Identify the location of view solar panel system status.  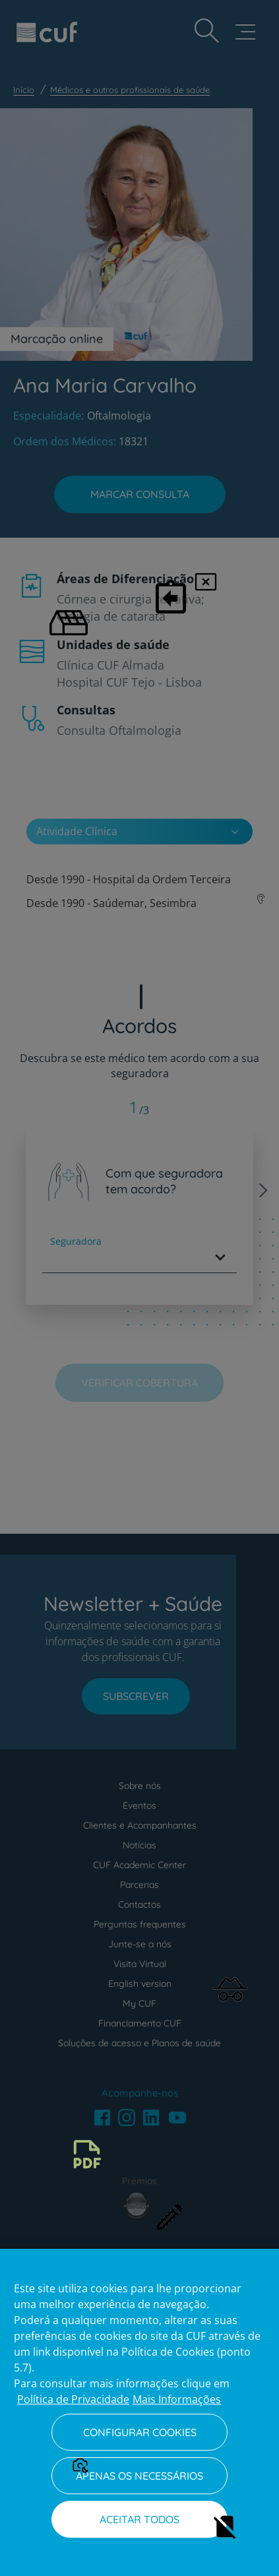
(69, 624).